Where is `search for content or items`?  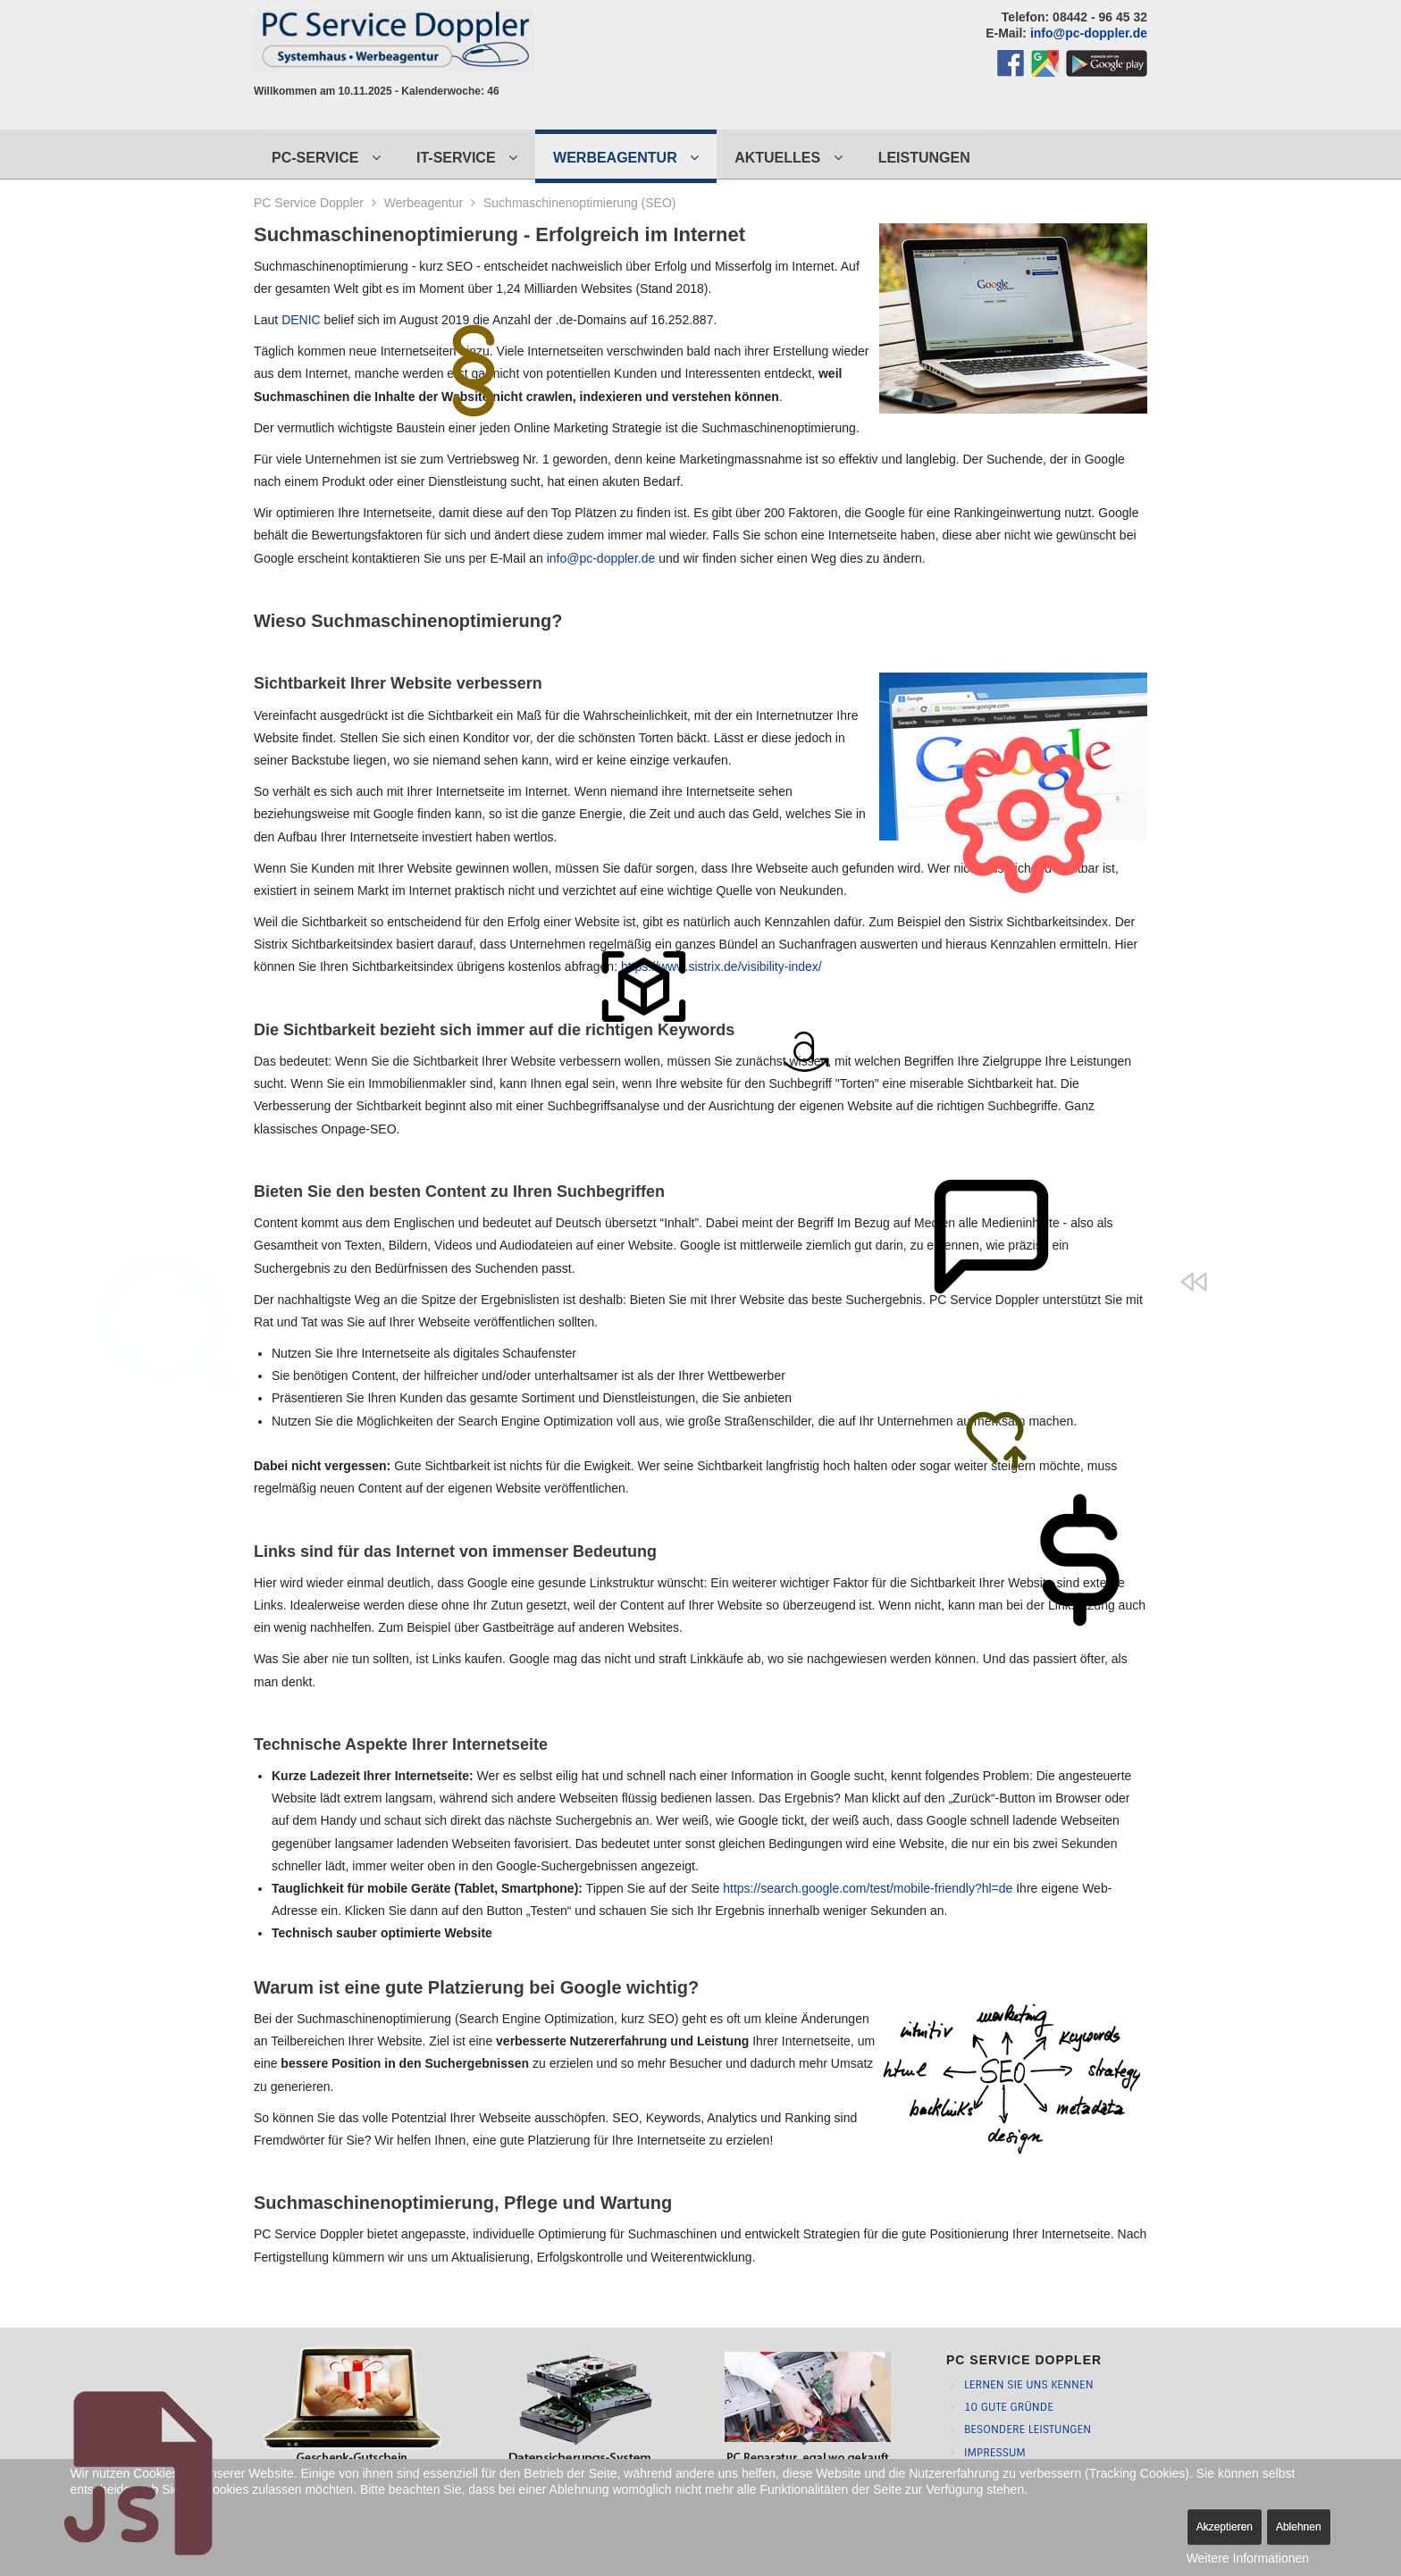
search for content or items is located at coordinates (169, 1326).